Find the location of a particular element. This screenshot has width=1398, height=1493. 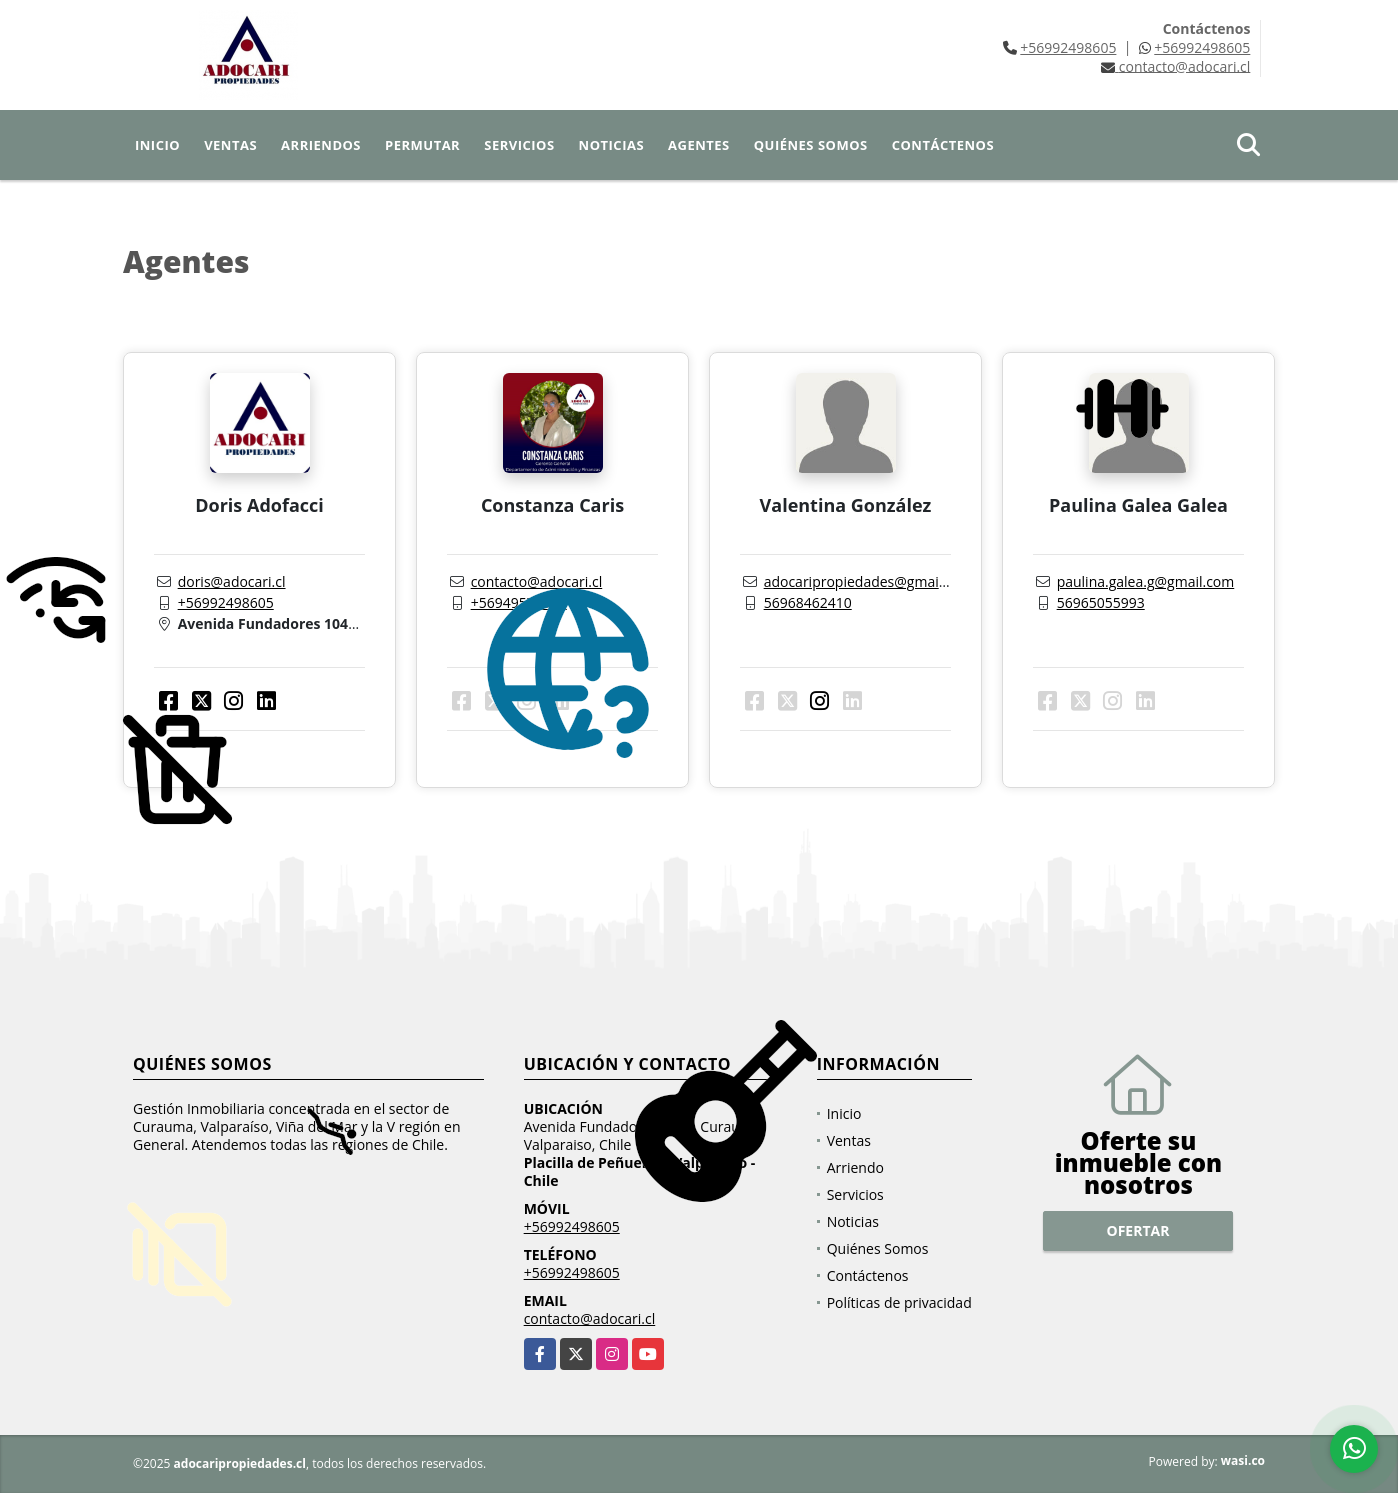

version history unavailable is located at coordinates (179, 1254).